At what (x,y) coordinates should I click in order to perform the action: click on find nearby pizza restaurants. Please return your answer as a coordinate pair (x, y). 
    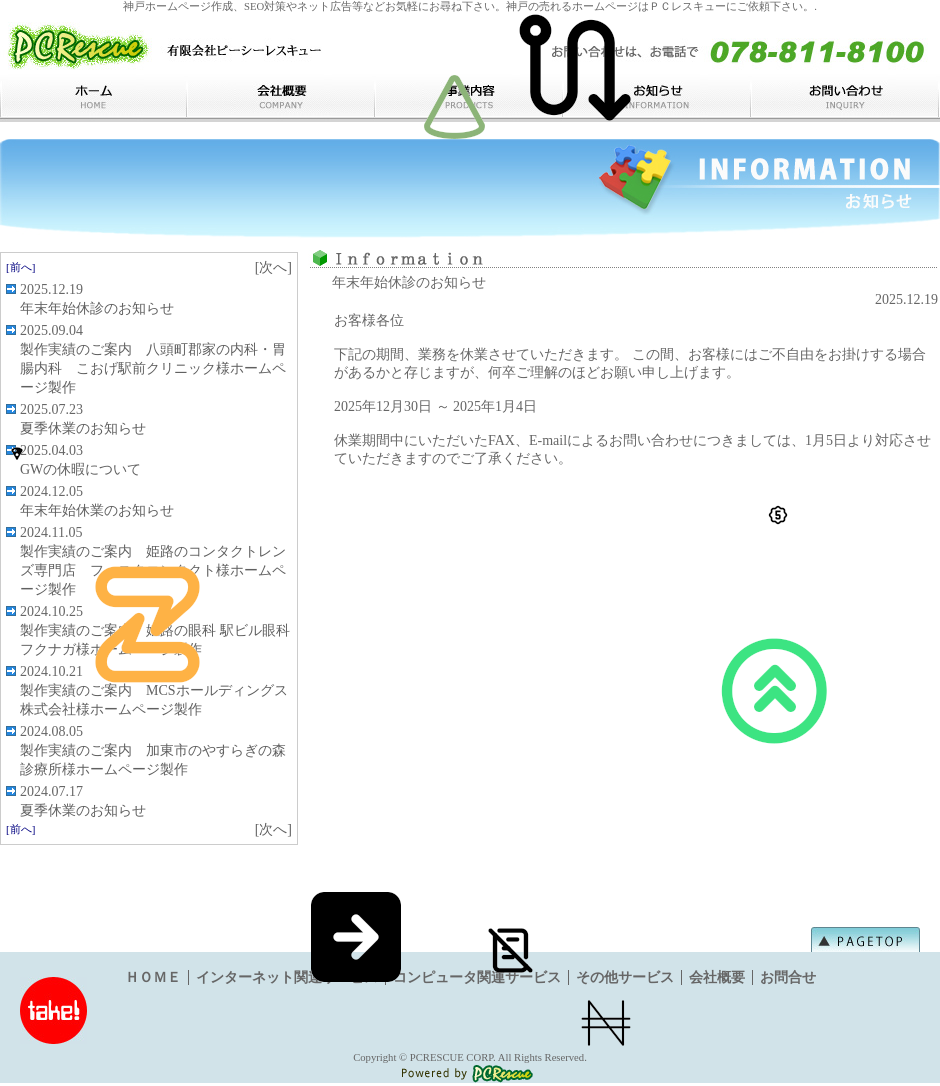
    Looking at the image, I should click on (17, 454).